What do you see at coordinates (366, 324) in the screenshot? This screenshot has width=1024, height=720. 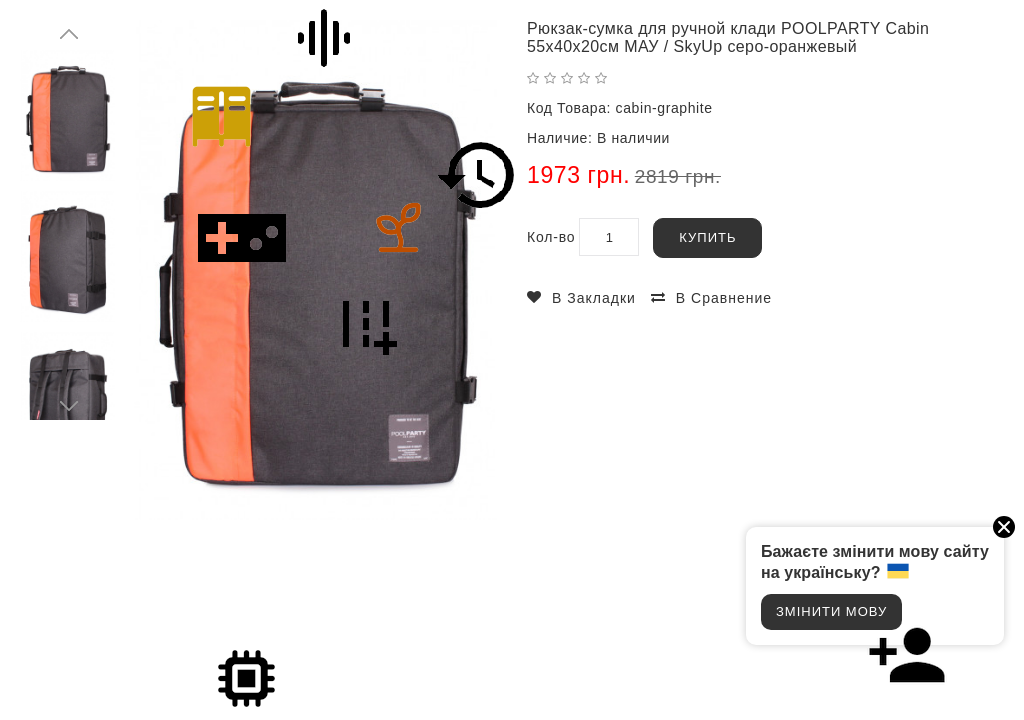 I see `add a new road to the map` at bounding box center [366, 324].